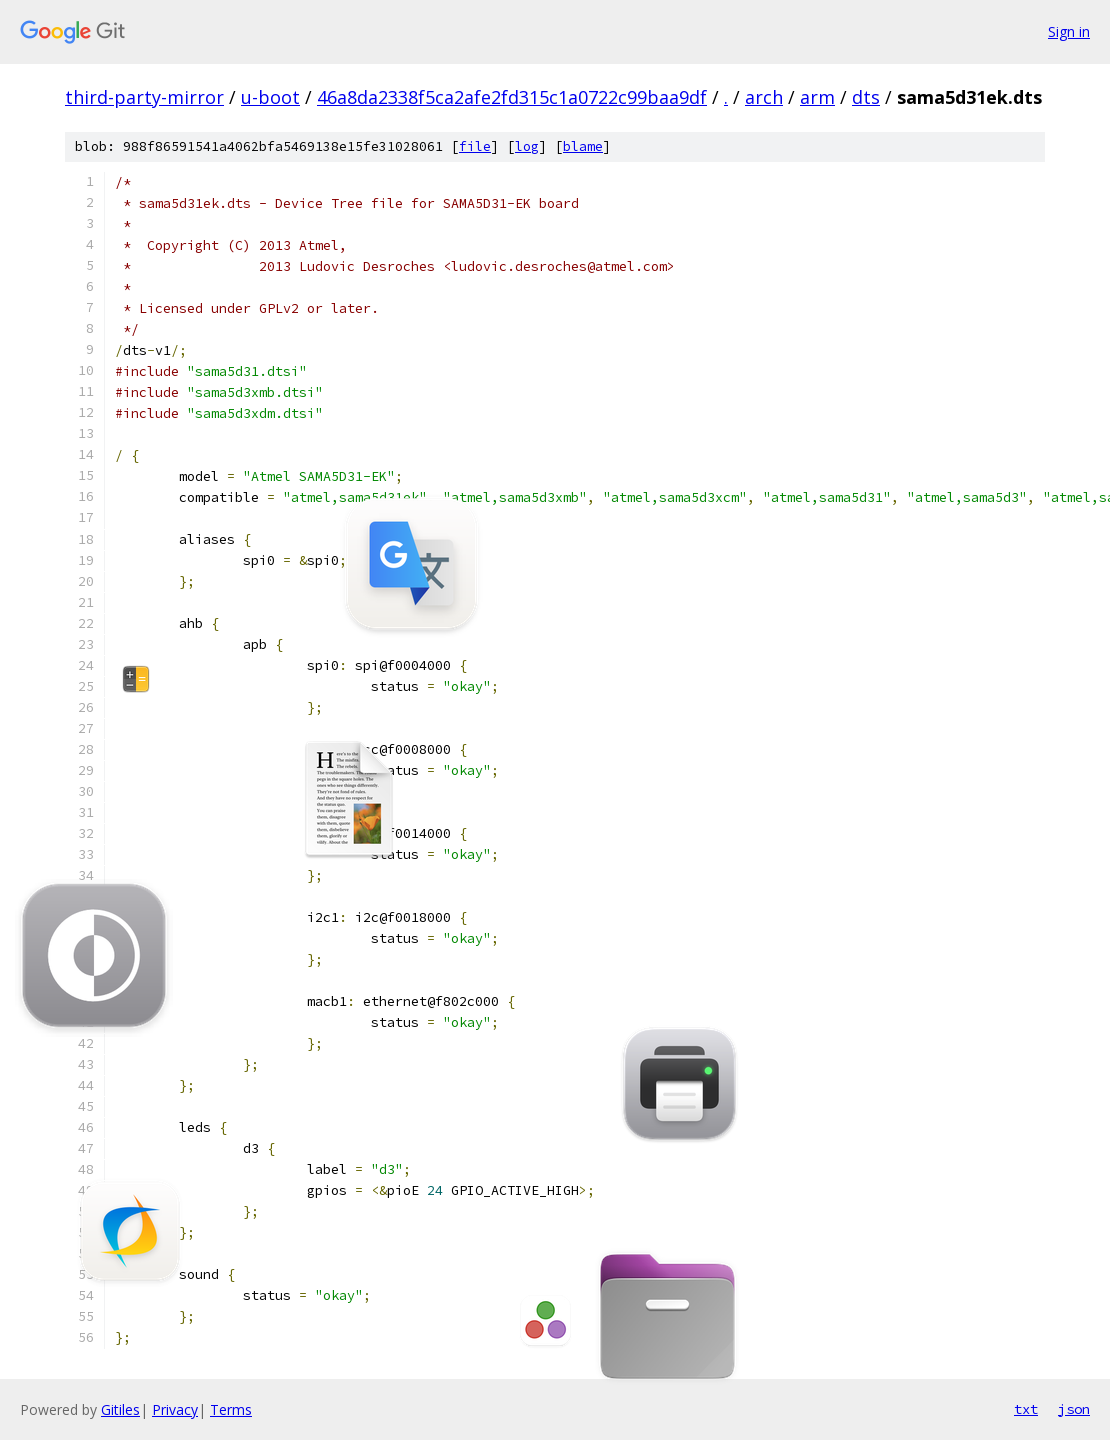  Describe the element at coordinates (136, 679) in the screenshot. I see `open the calculator app` at that location.